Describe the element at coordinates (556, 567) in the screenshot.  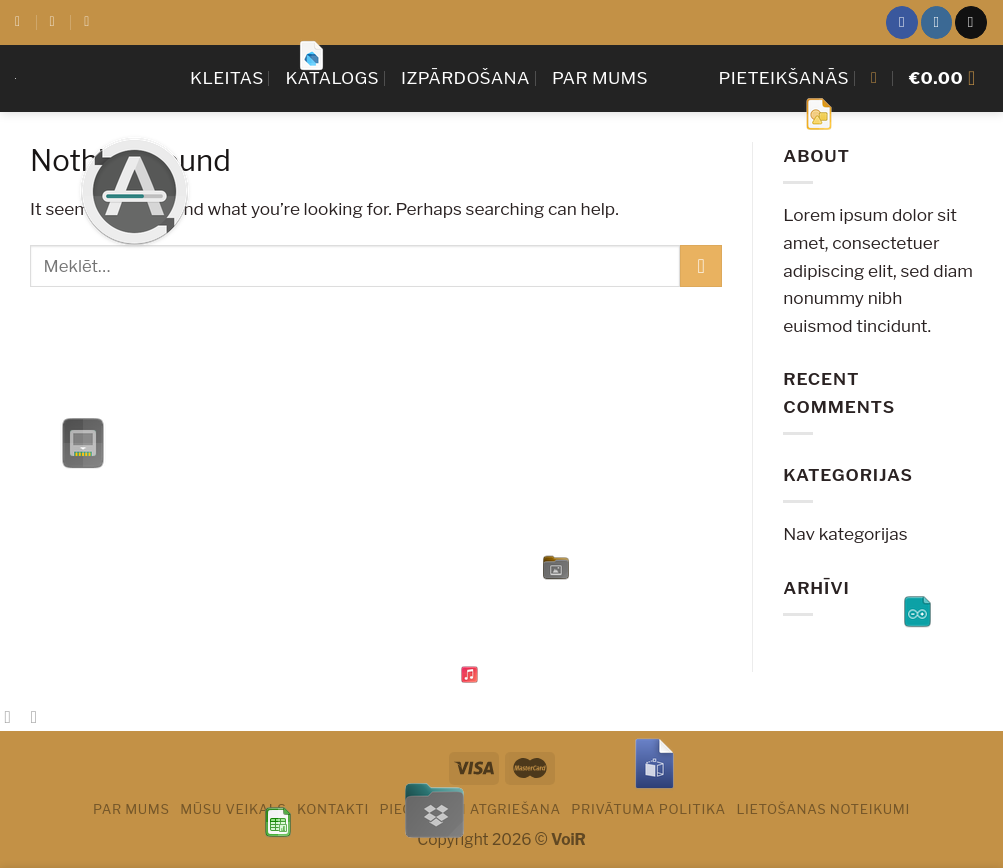
I see `open your pictures folder` at that location.